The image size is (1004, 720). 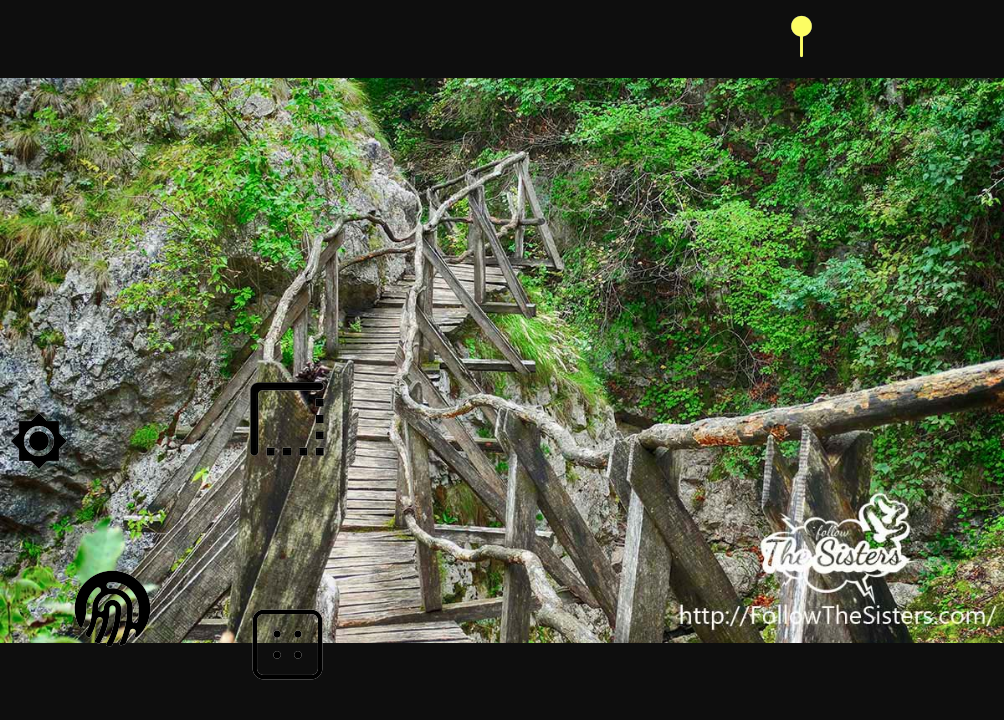 What do you see at coordinates (287, 419) in the screenshot?
I see `customize border style for a selected element` at bounding box center [287, 419].